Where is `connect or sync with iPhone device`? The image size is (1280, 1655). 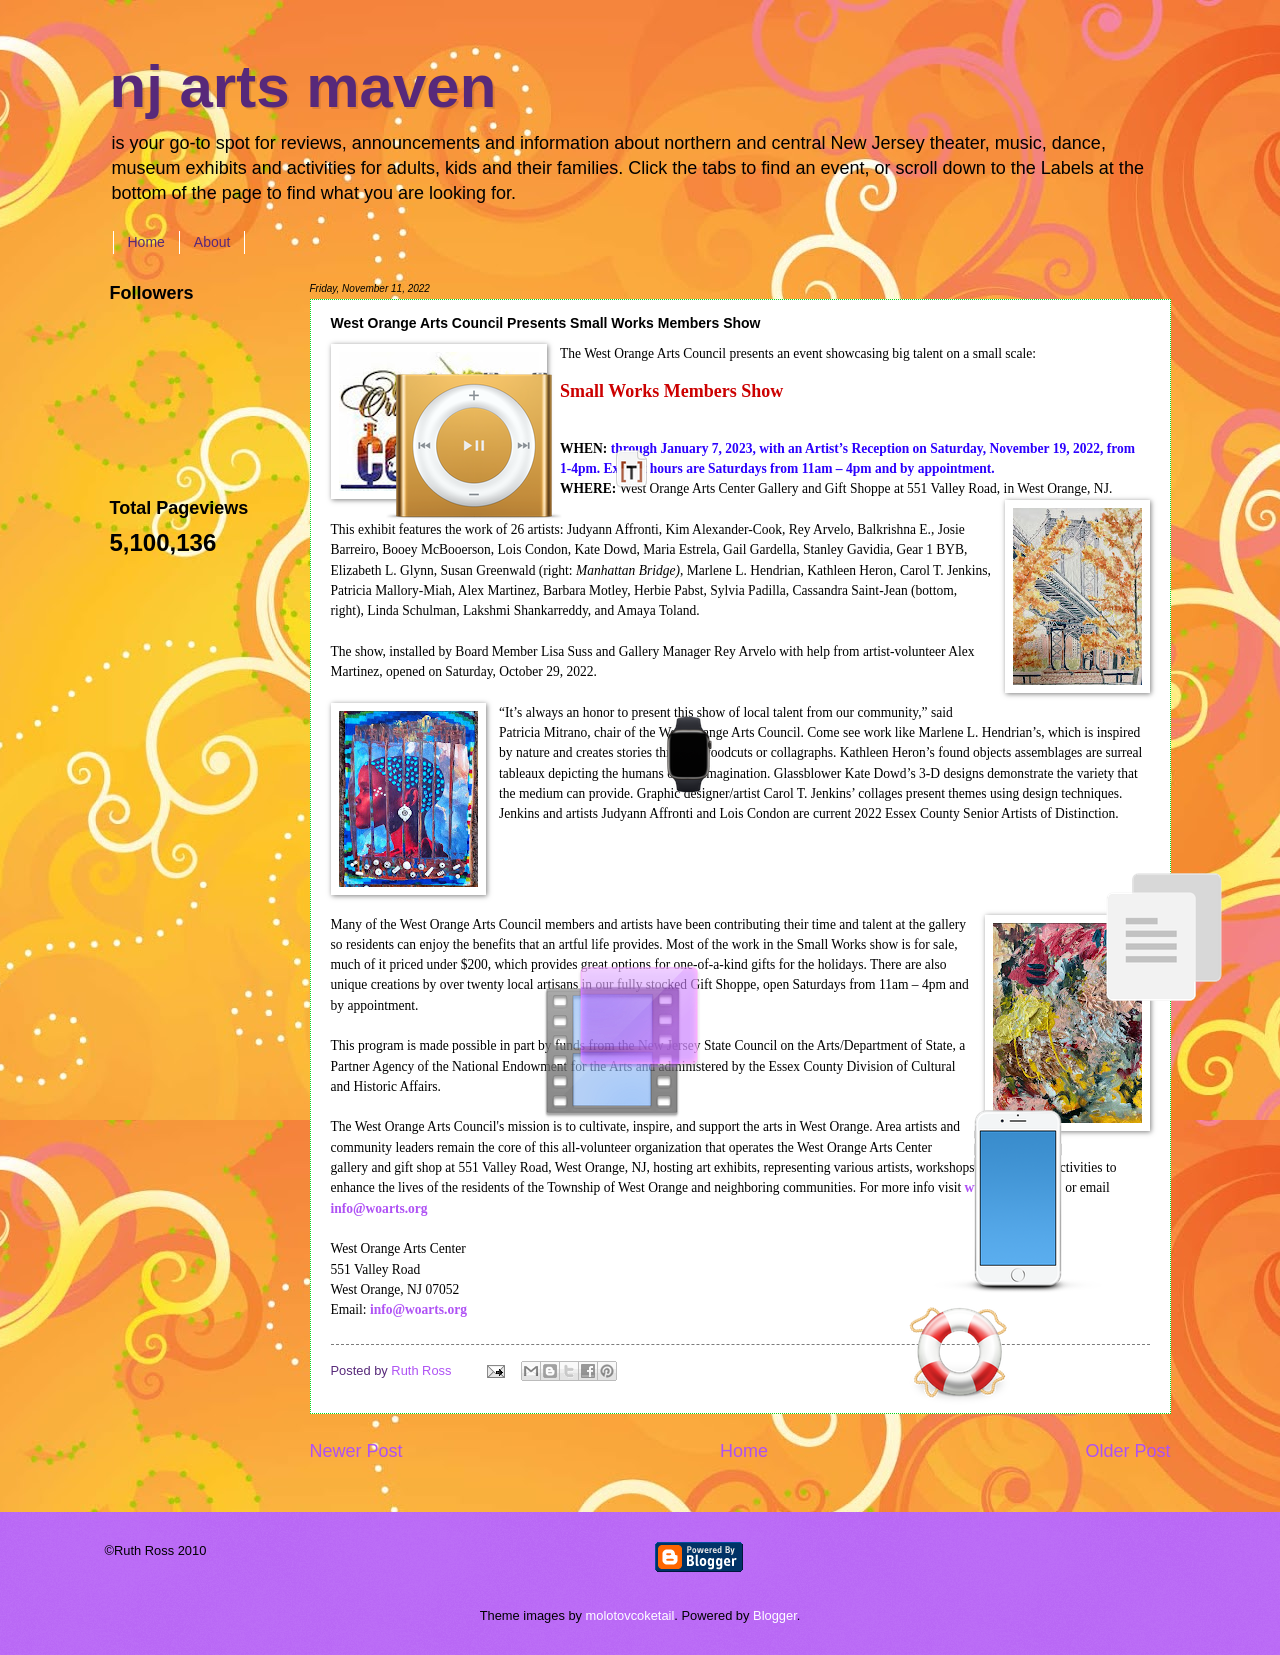
connect or sync with iPhone device is located at coordinates (1018, 1201).